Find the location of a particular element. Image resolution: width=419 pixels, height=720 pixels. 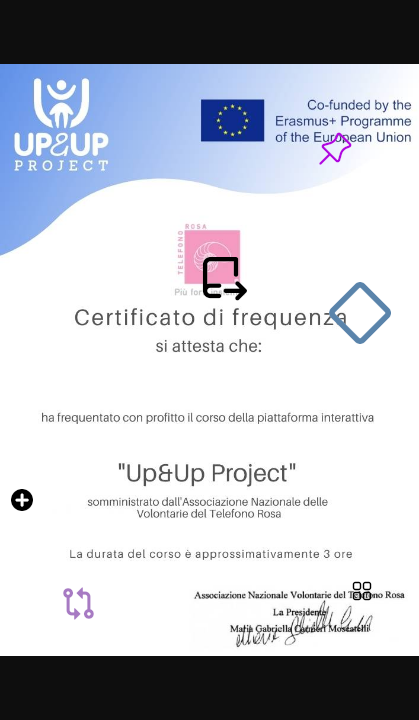

pin an item to keep it visible is located at coordinates (334, 149).